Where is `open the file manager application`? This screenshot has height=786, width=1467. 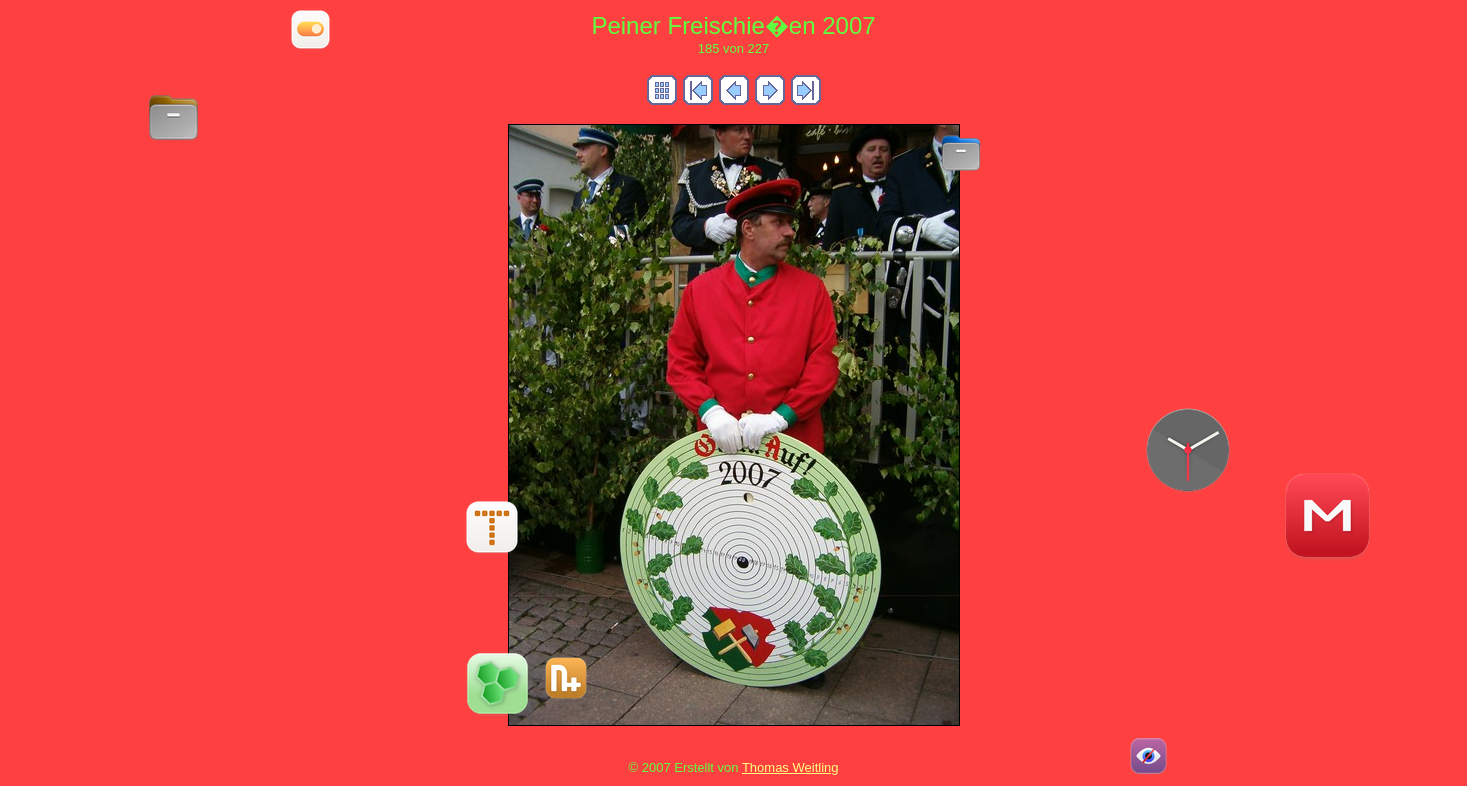
open the file manager application is located at coordinates (173, 117).